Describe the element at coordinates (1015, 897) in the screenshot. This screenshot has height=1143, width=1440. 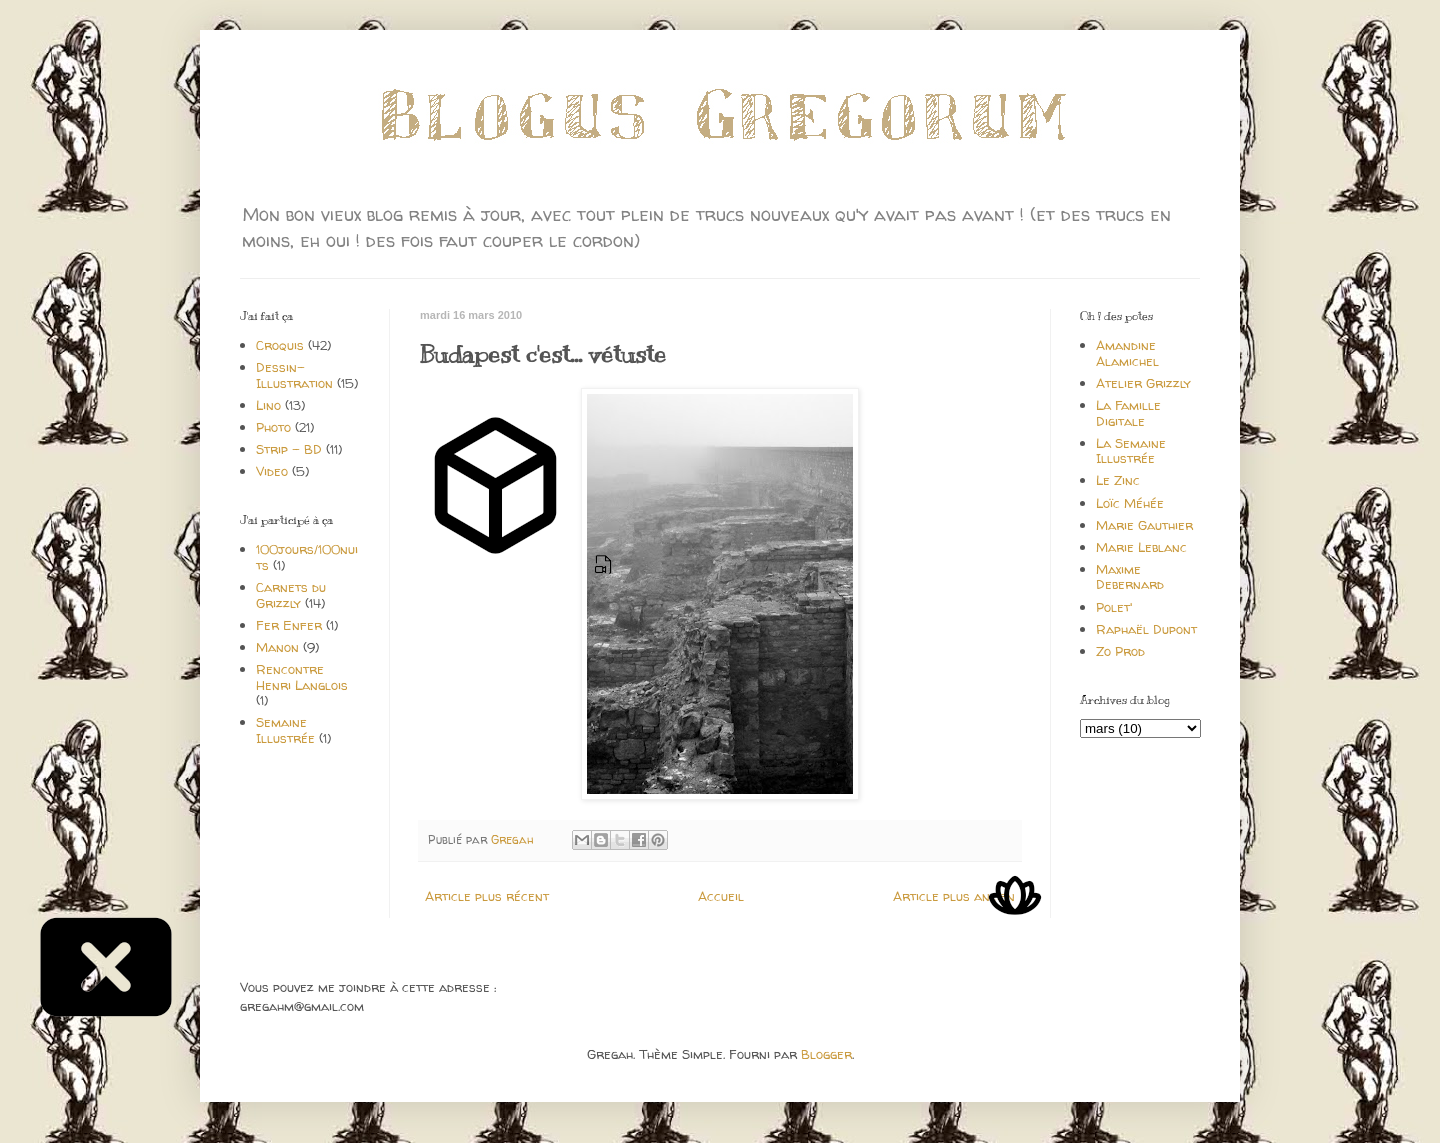
I see `access meditation or mindfulness features` at that location.